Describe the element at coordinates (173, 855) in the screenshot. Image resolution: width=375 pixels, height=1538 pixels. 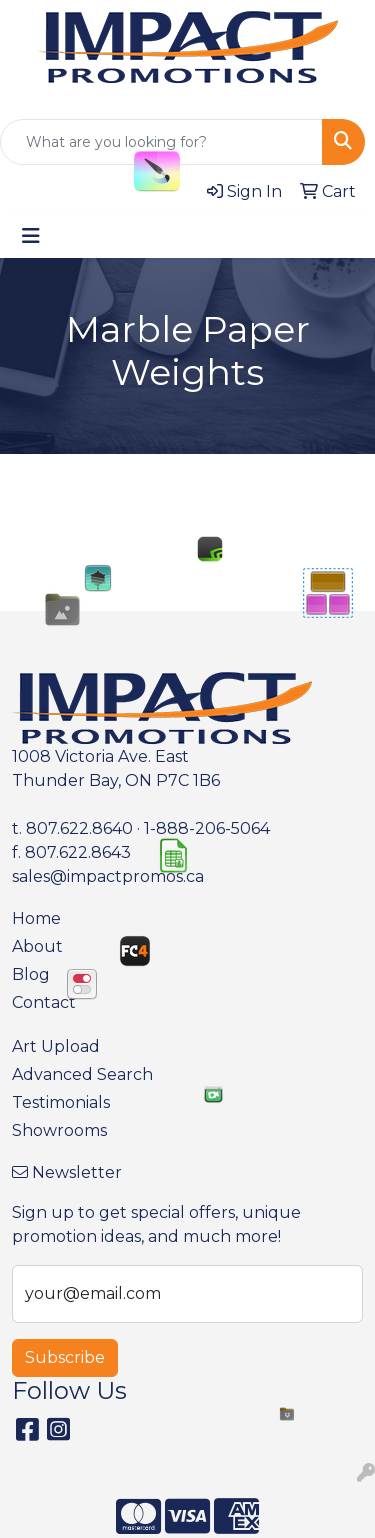
I see `open a libreoffice calc spreadsheet file` at that location.